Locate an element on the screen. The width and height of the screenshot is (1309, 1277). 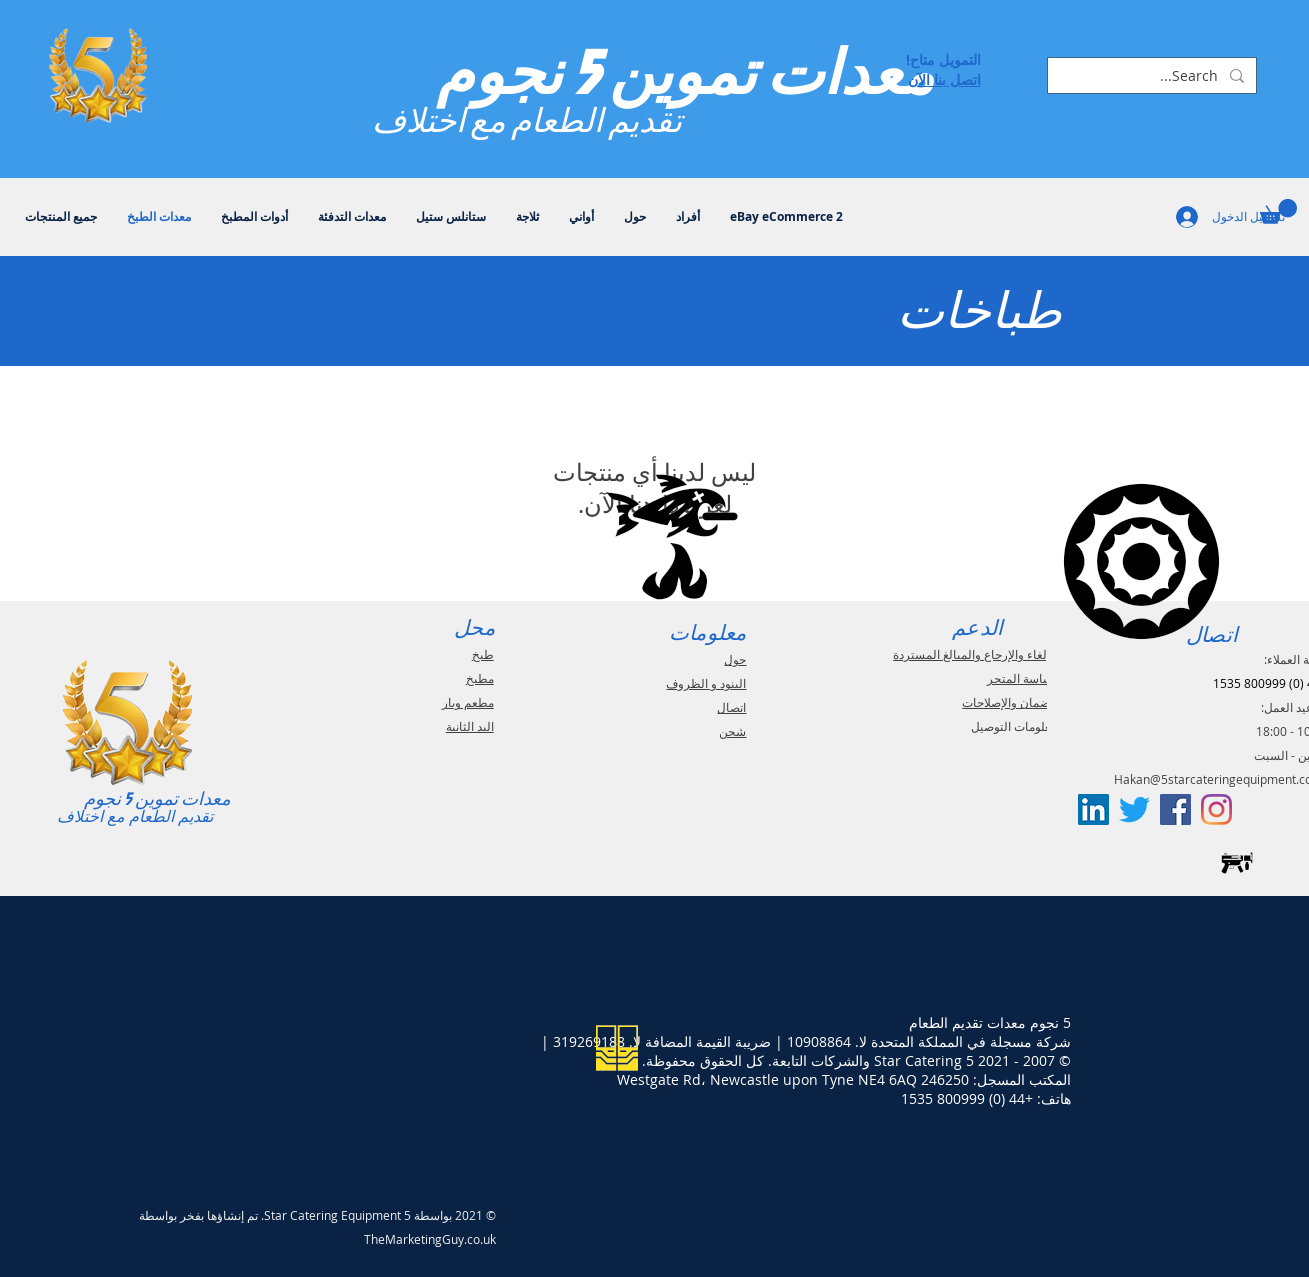
cooked fish item in game inventory is located at coordinates (672, 537).